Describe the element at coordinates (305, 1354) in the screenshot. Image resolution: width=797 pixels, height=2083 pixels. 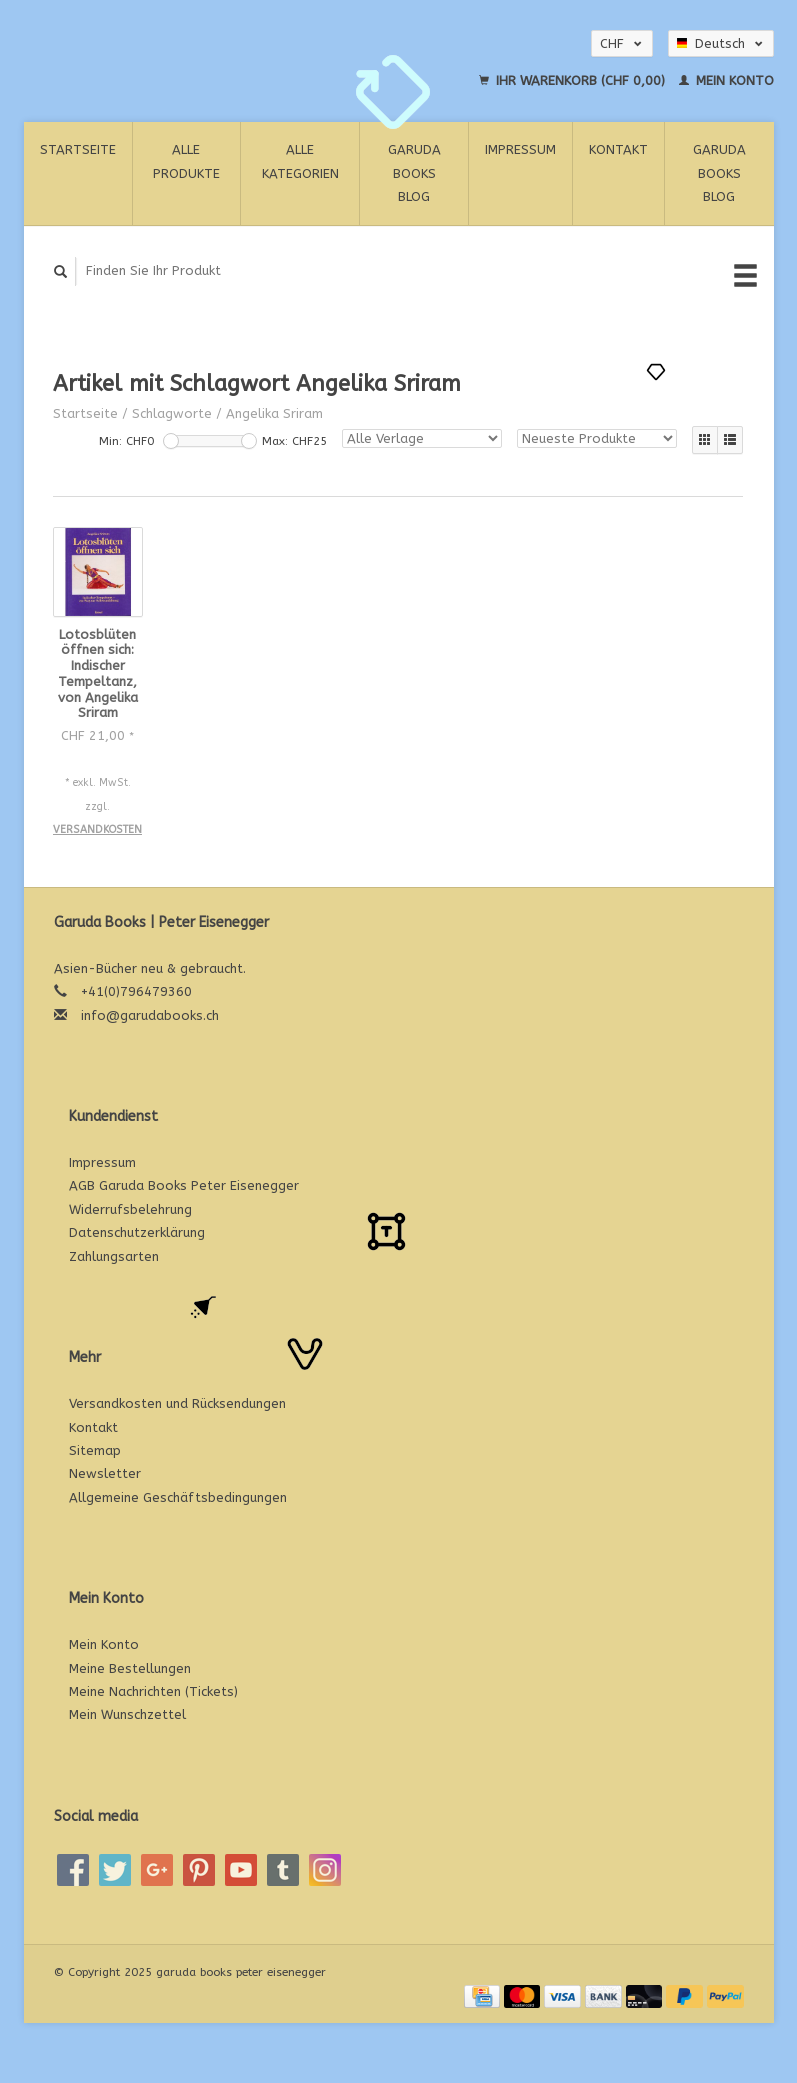
I see `open vivaldi browser` at that location.